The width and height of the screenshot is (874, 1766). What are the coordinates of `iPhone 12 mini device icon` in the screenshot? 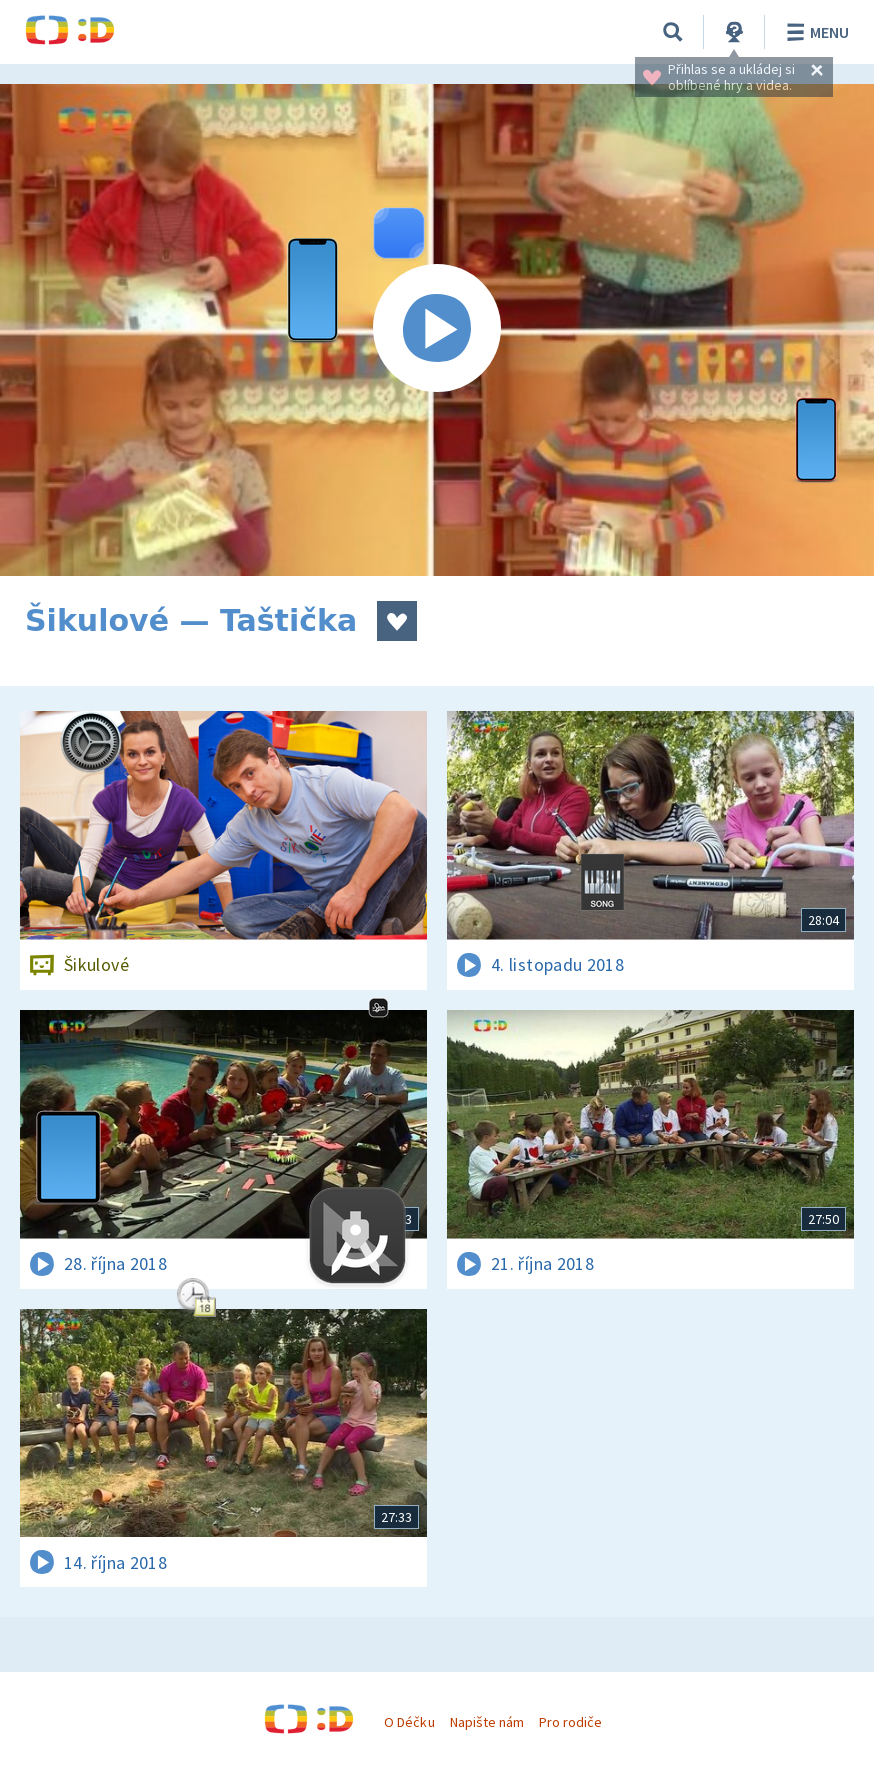 It's located at (312, 291).